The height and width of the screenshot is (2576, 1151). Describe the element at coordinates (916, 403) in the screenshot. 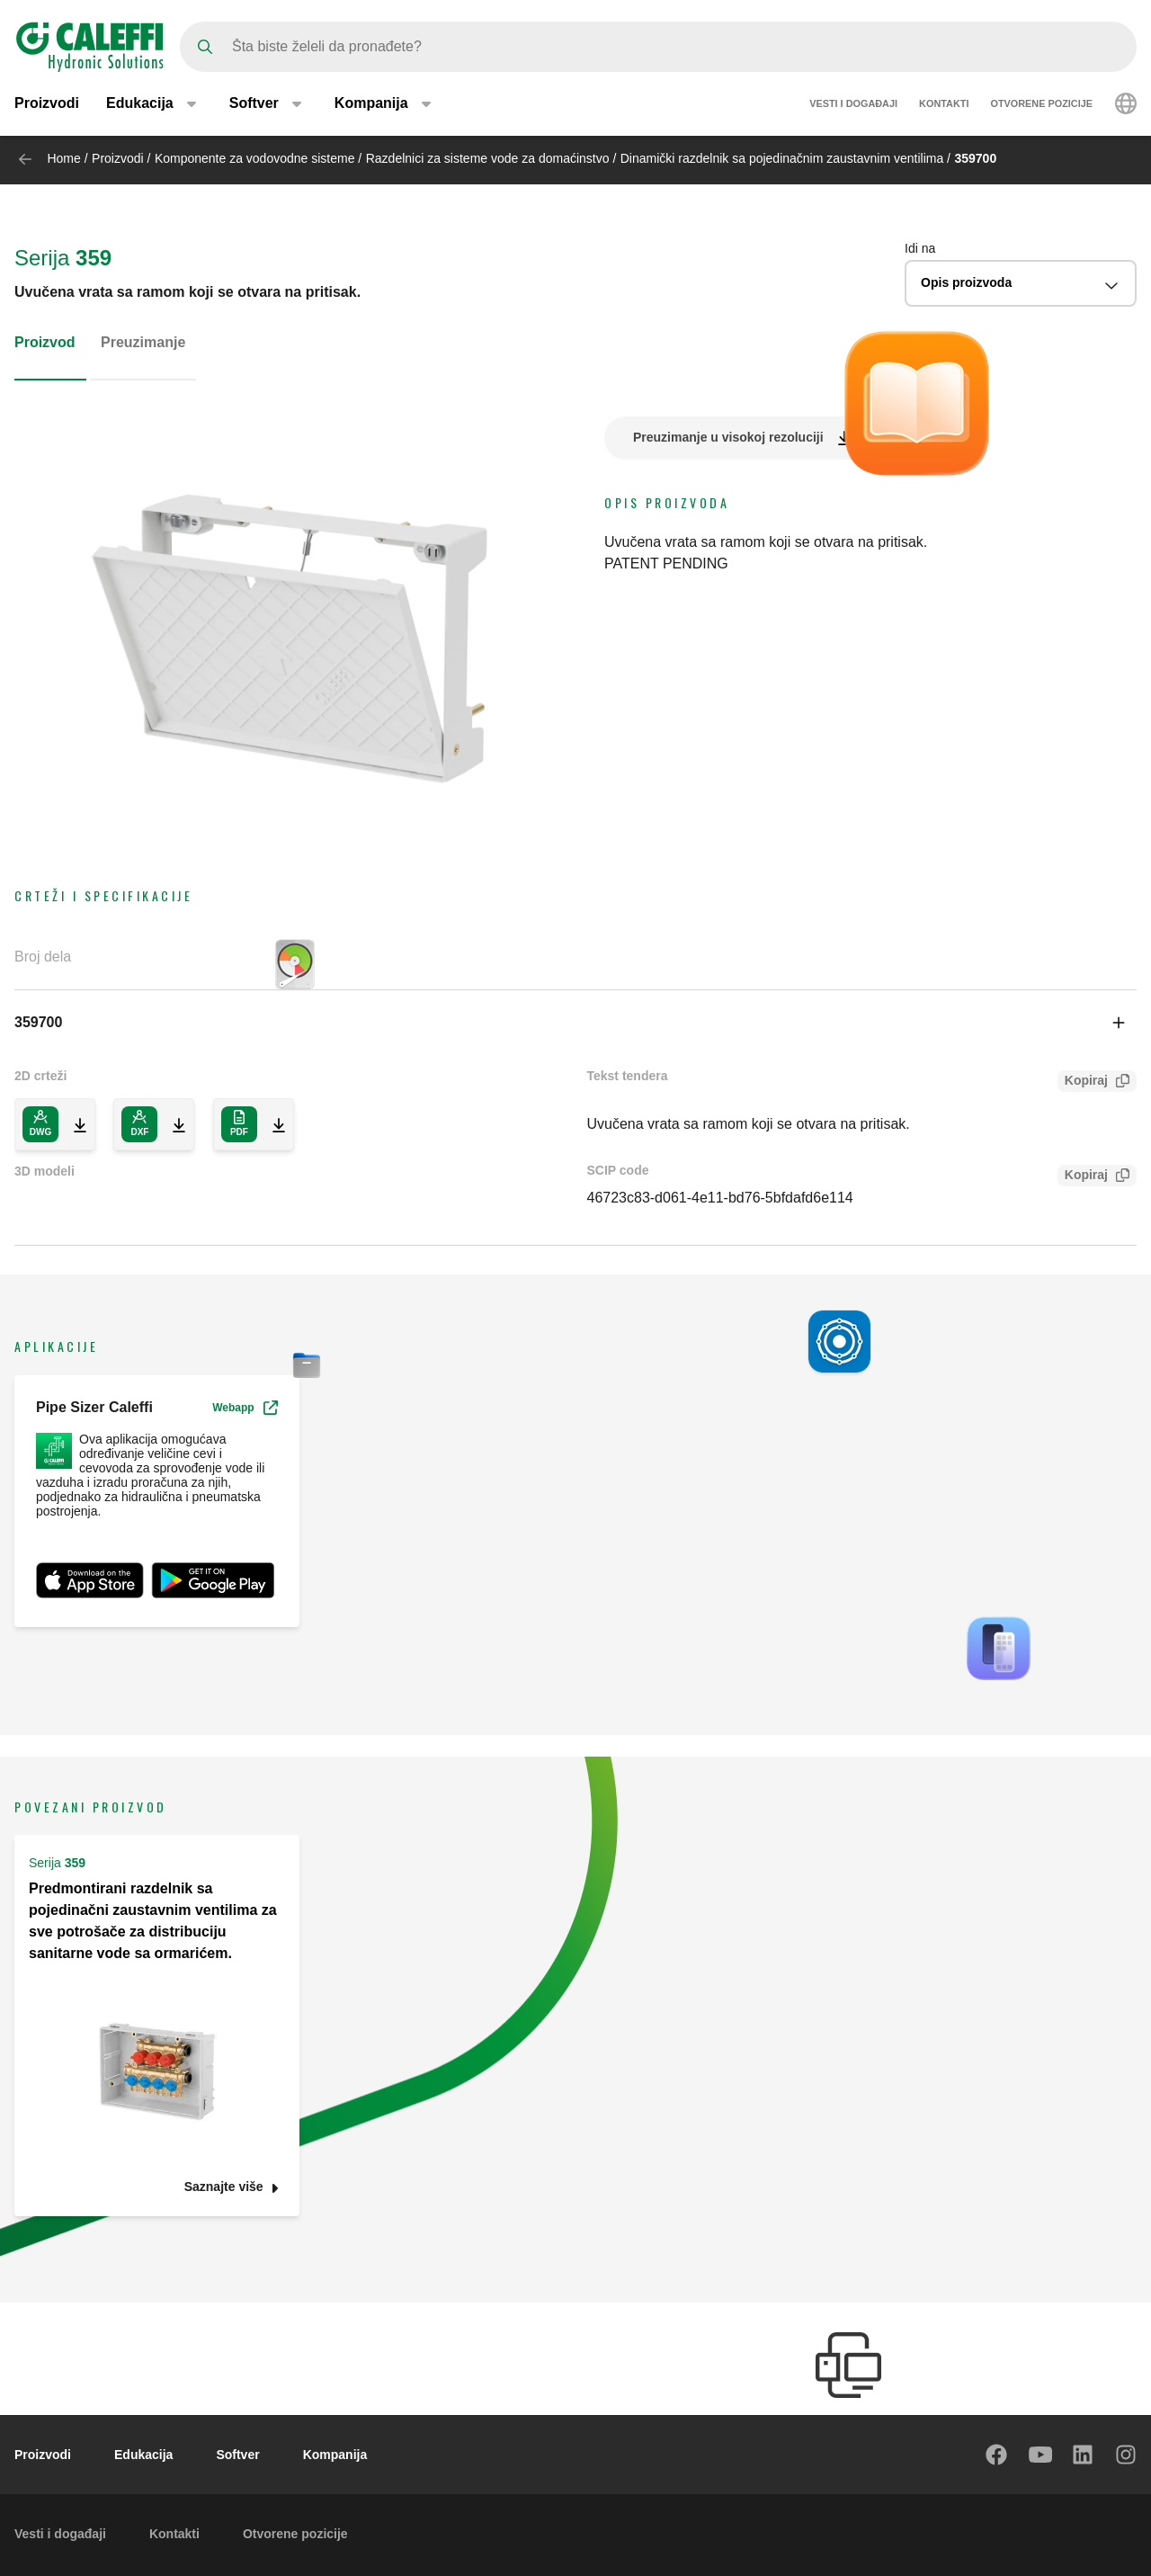

I see `open the books app` at that location.